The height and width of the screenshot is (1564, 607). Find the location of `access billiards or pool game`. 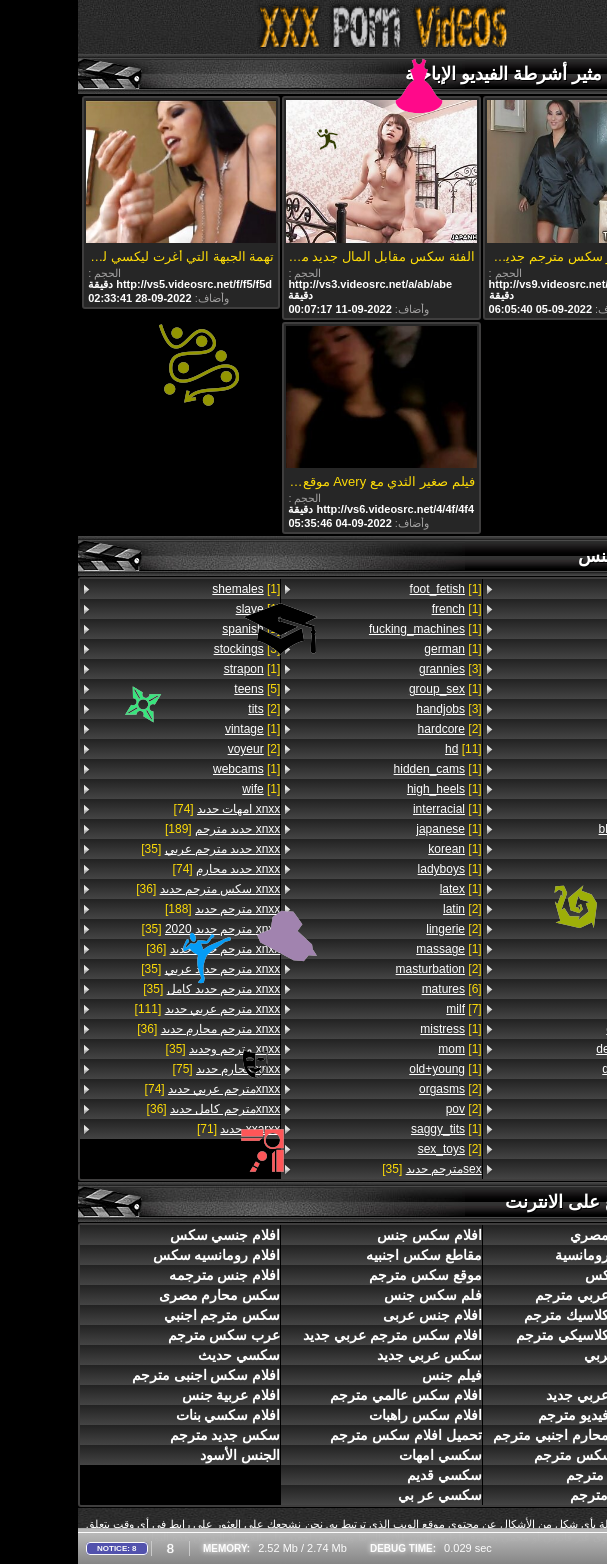

access billiards or pool game is located at coordinates (262, 1150).